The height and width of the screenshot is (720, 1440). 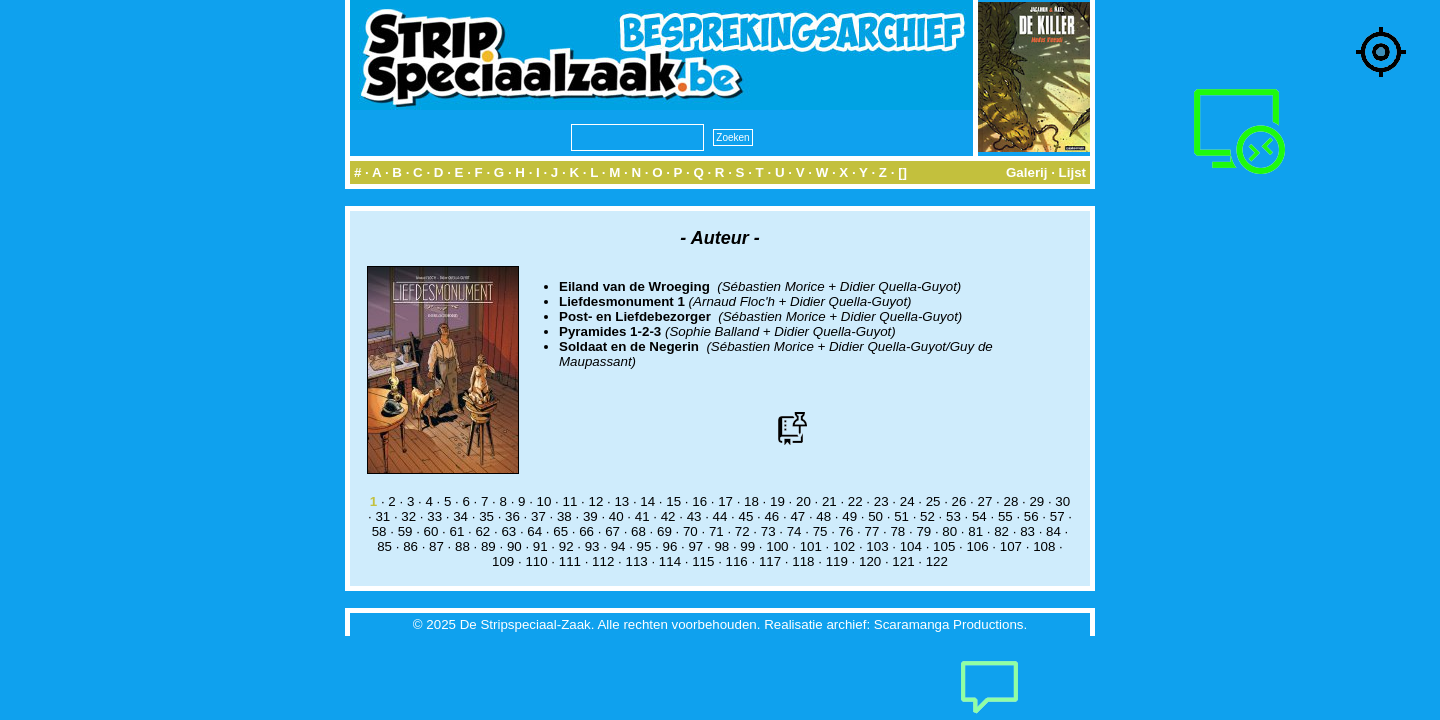 What do you see at coordinates (1236, 125) in the screenshot?
I see `connect to a remote virtual machine` at bounding box center [1236, 125].